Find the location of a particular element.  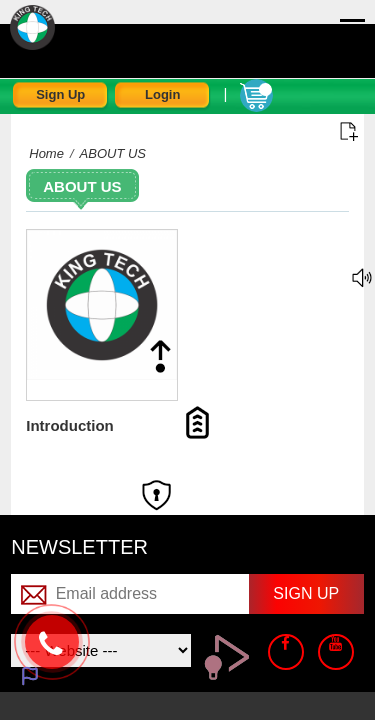

run tests with code coverage is located at coordinates (225, 655).